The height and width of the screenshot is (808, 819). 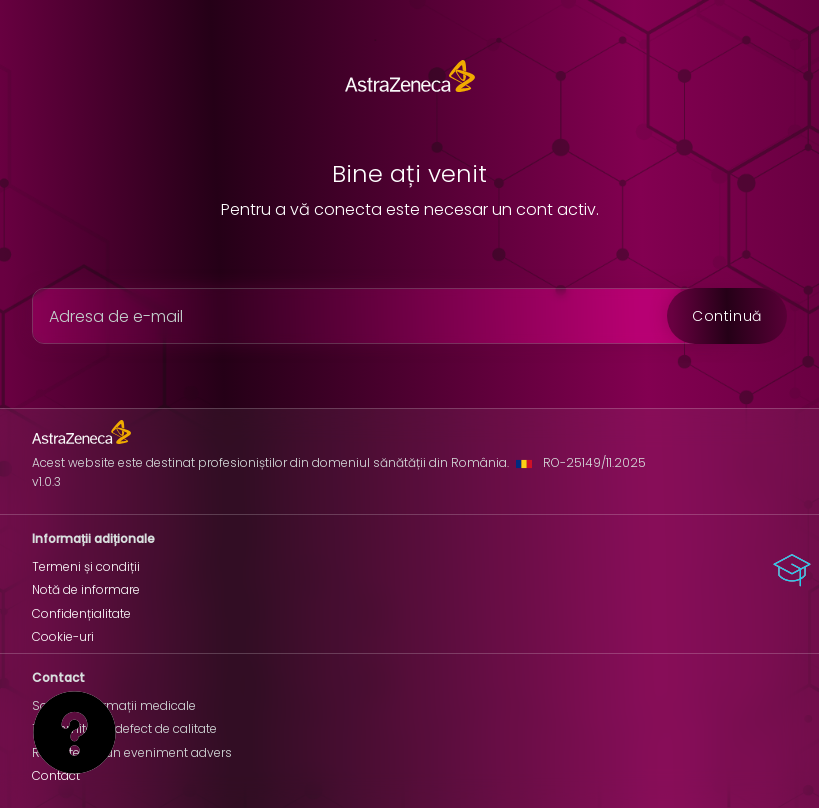 What do you see at coordinates (74, 732) in the screenshot?
I see `access help or support information` at bounding box center [74, 732].